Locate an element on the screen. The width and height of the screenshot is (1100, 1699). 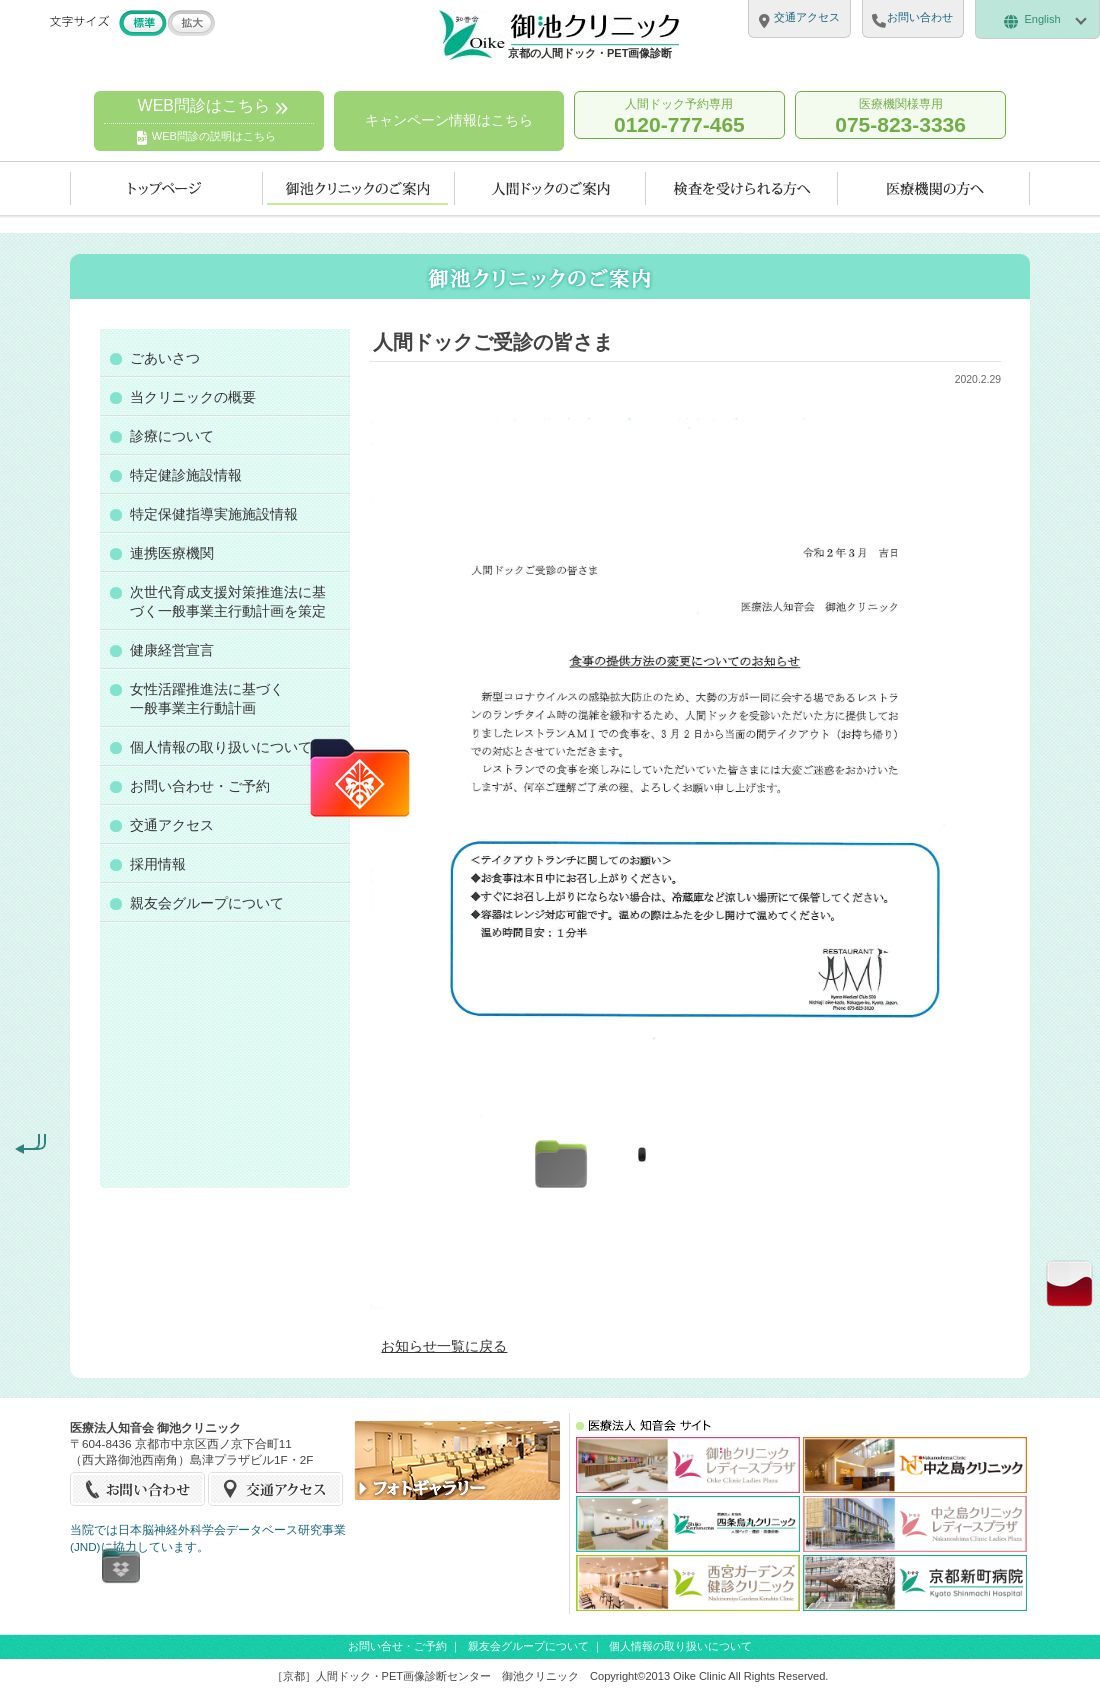
open your dropbox synced folder is located at coordinates (121, 1565).